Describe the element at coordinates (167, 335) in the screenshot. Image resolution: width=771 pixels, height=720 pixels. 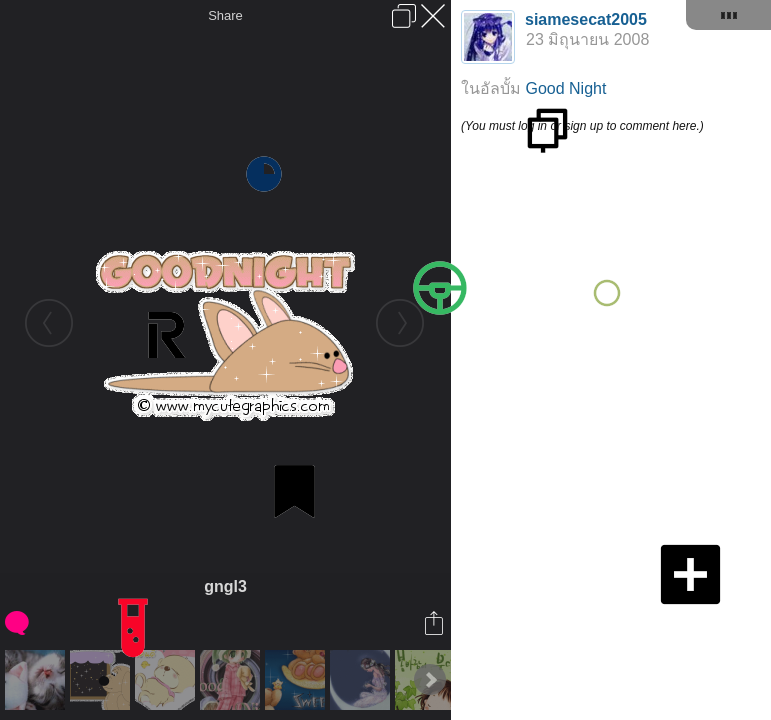
I see `open the Revolut banking app` at that location.